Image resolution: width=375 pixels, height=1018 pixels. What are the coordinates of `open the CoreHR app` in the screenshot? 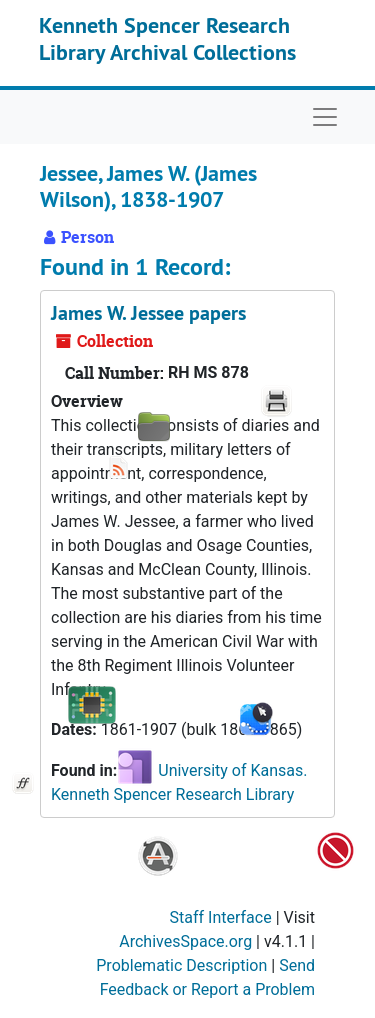 It's located at (135, 767).